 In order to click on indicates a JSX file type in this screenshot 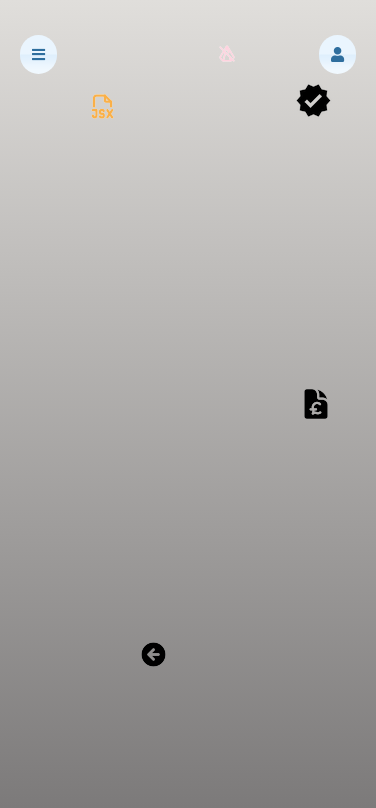, I will do `click(102, 106)`.